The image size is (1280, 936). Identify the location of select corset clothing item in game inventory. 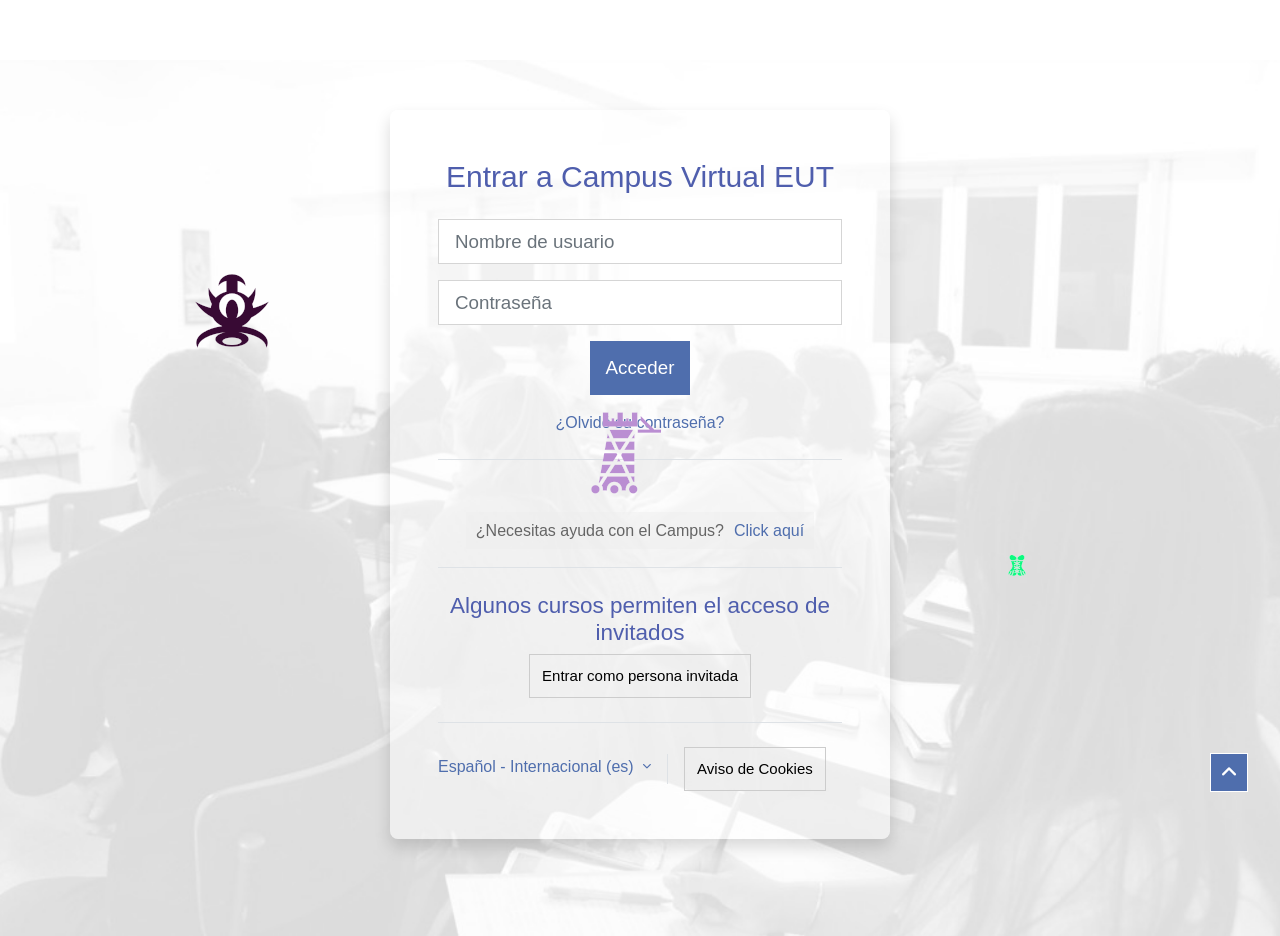
(1017, 565).